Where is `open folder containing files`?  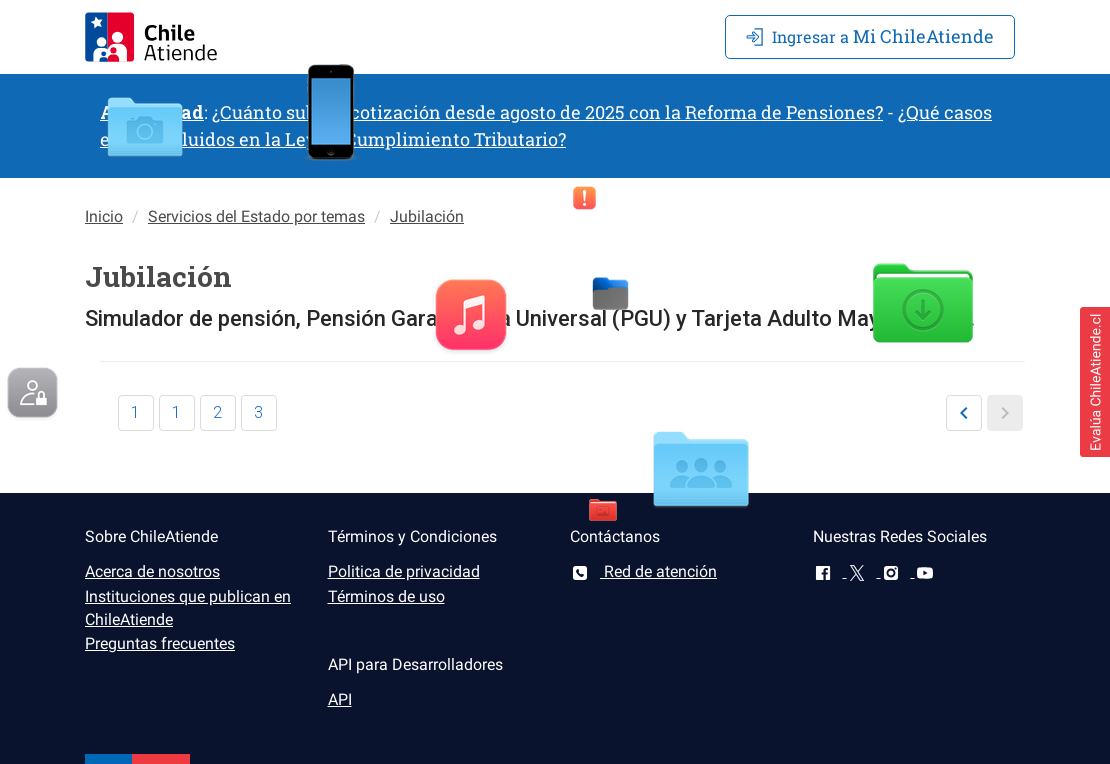
open folder containing files is located at coordinates (610, 293).